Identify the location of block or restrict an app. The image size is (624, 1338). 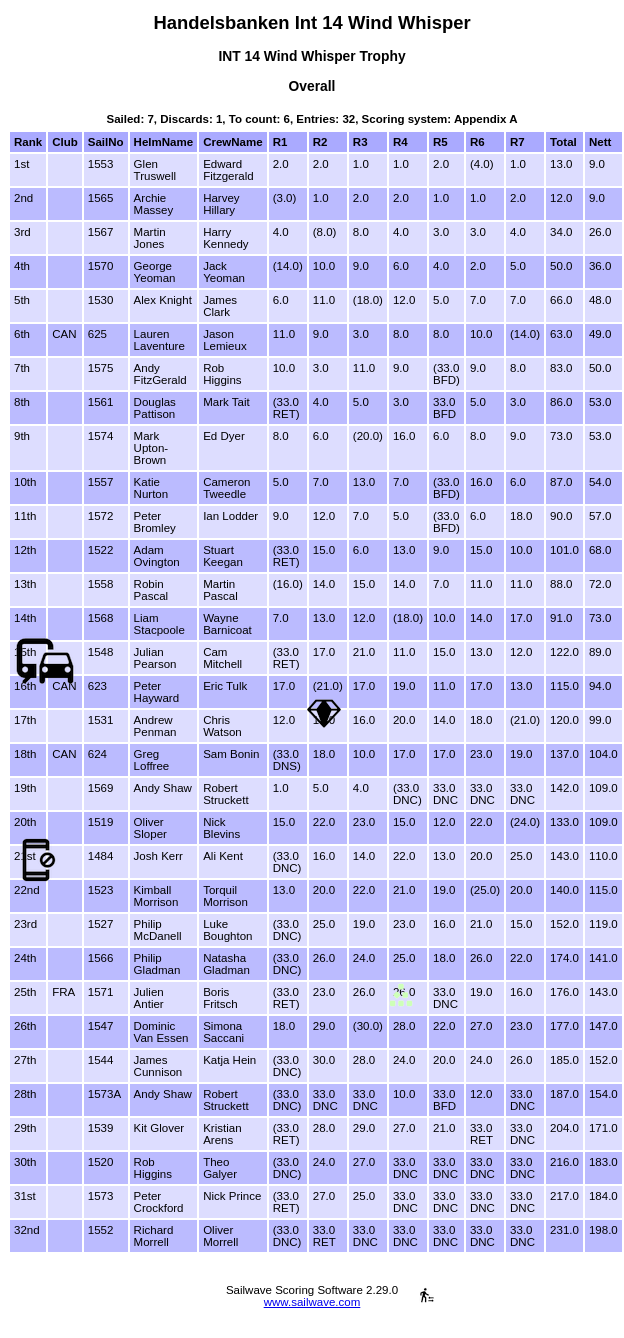
(36, 860).